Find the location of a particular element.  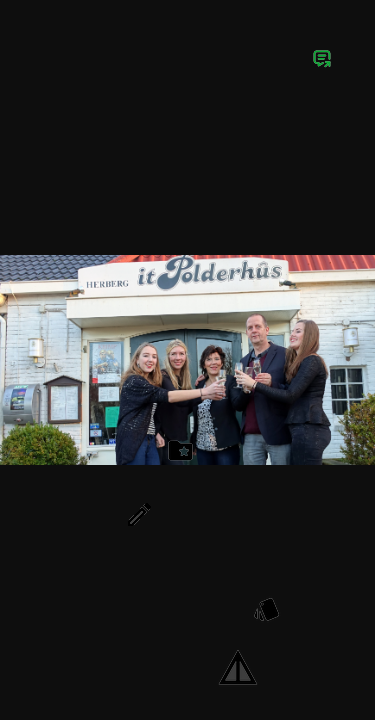

access your favorites folder is located at coordinates (180, 450).